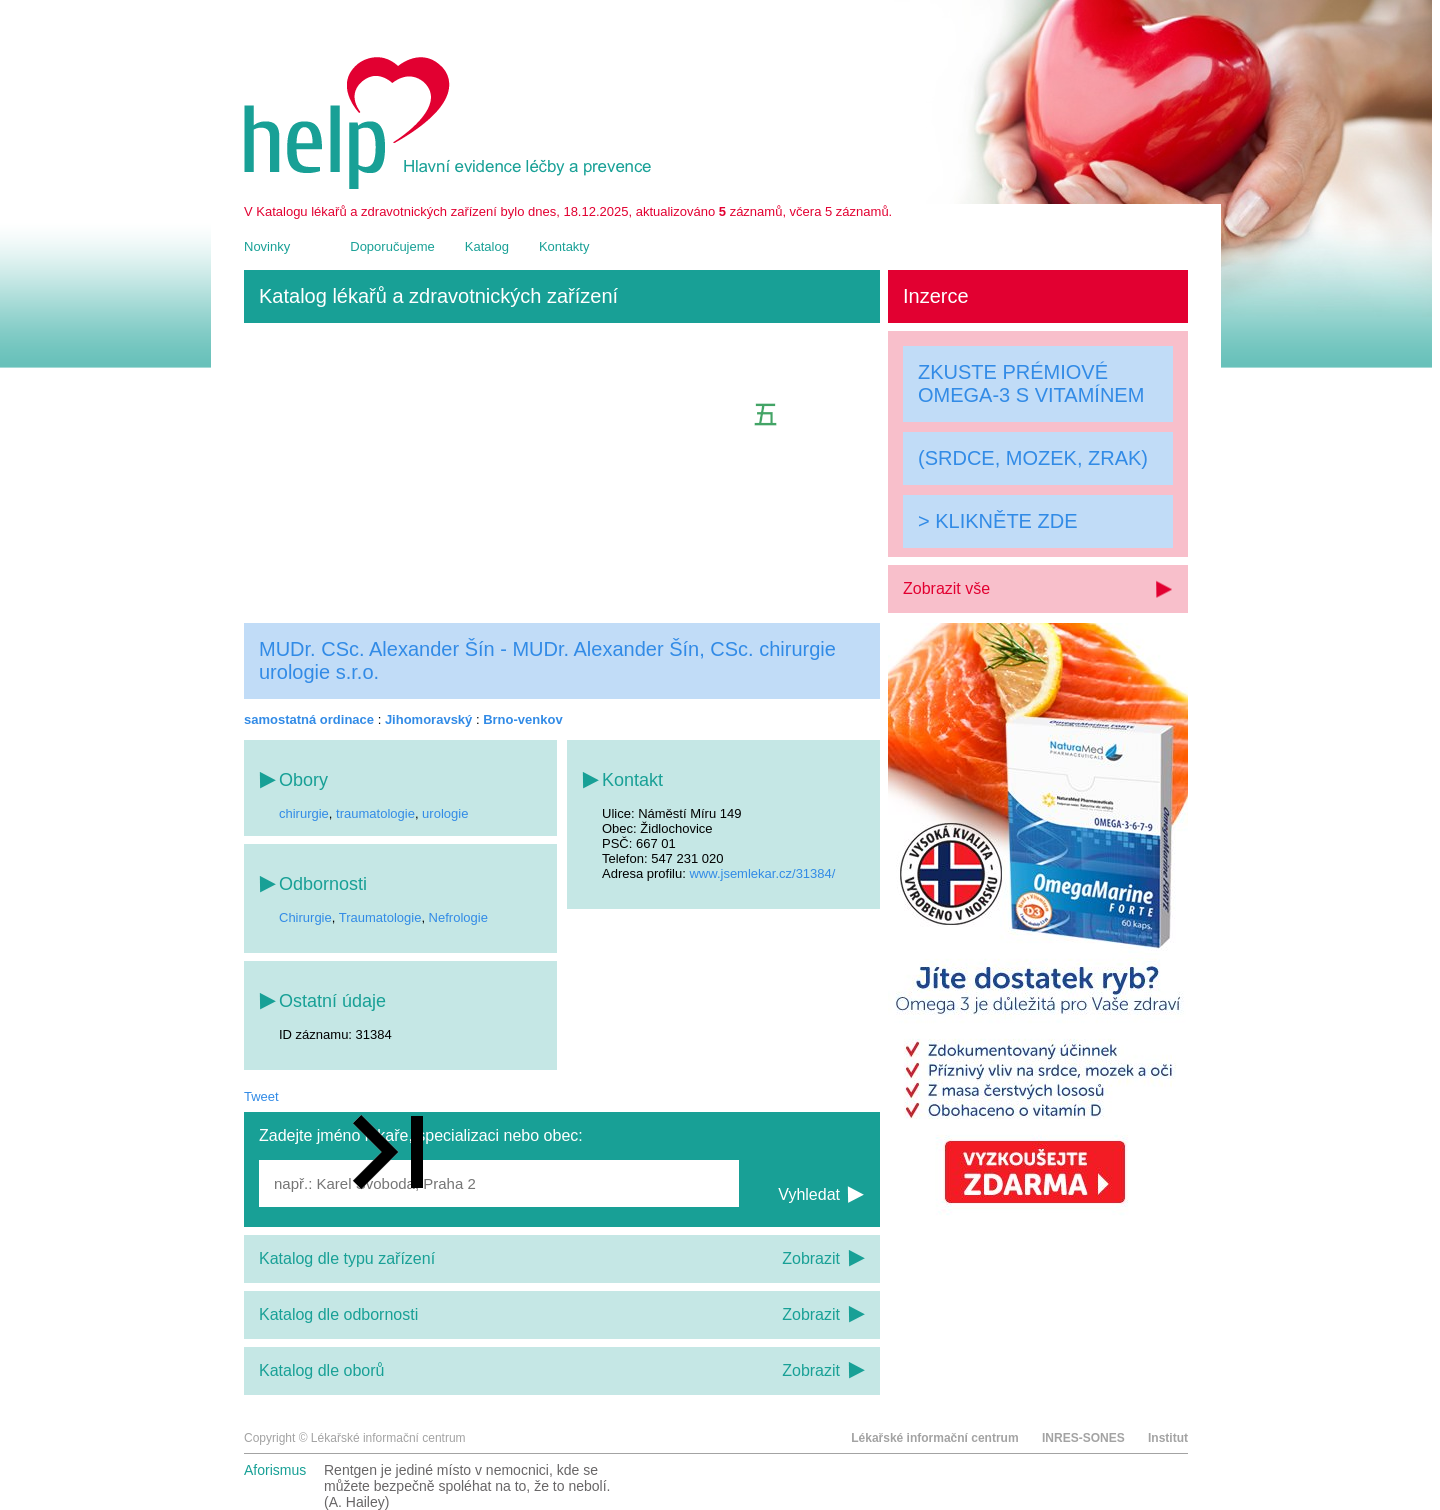  Describe the element at coordinates (765, 414) in the screenshot. I see `switch to wubi input method` at that location.